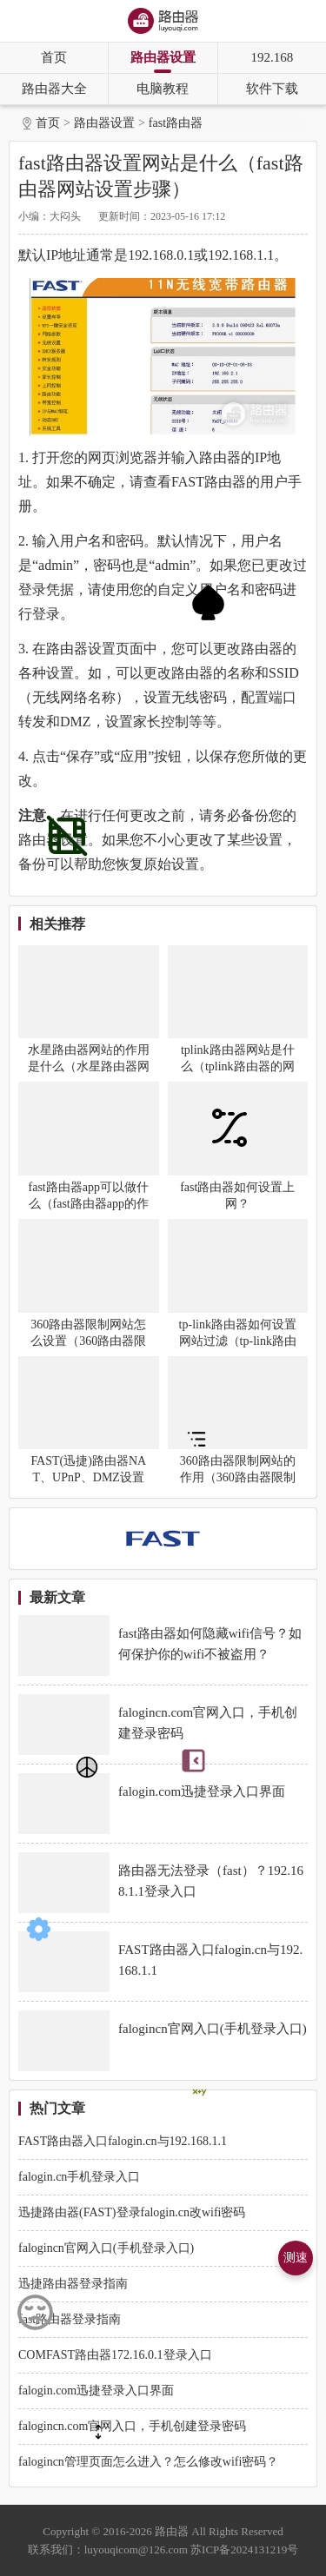 The image size is (326, 2576). I want to click on access math or calculator functions, so click(199, 2091).